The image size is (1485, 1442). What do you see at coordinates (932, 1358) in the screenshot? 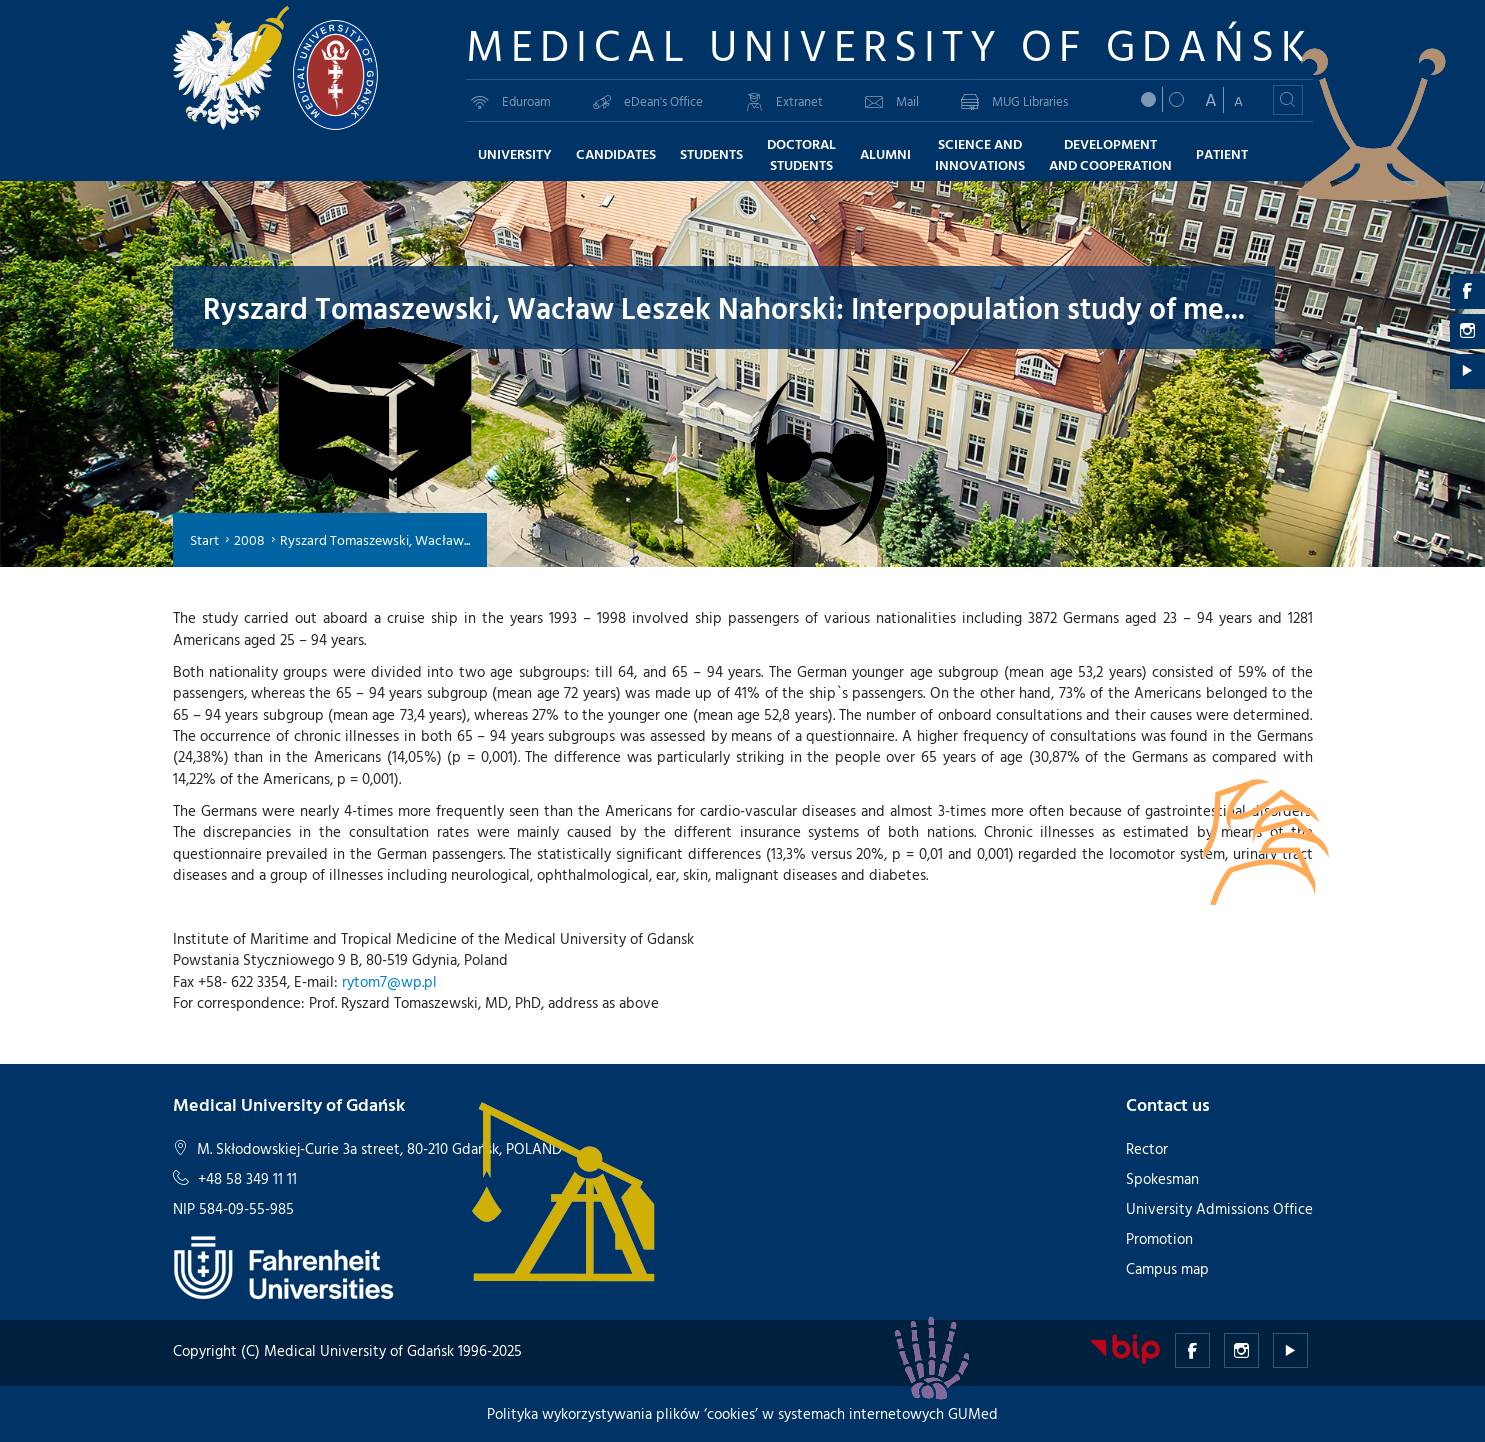
I see `skeleton or undead enemy type indicator` at bounding box center [932, 1358].